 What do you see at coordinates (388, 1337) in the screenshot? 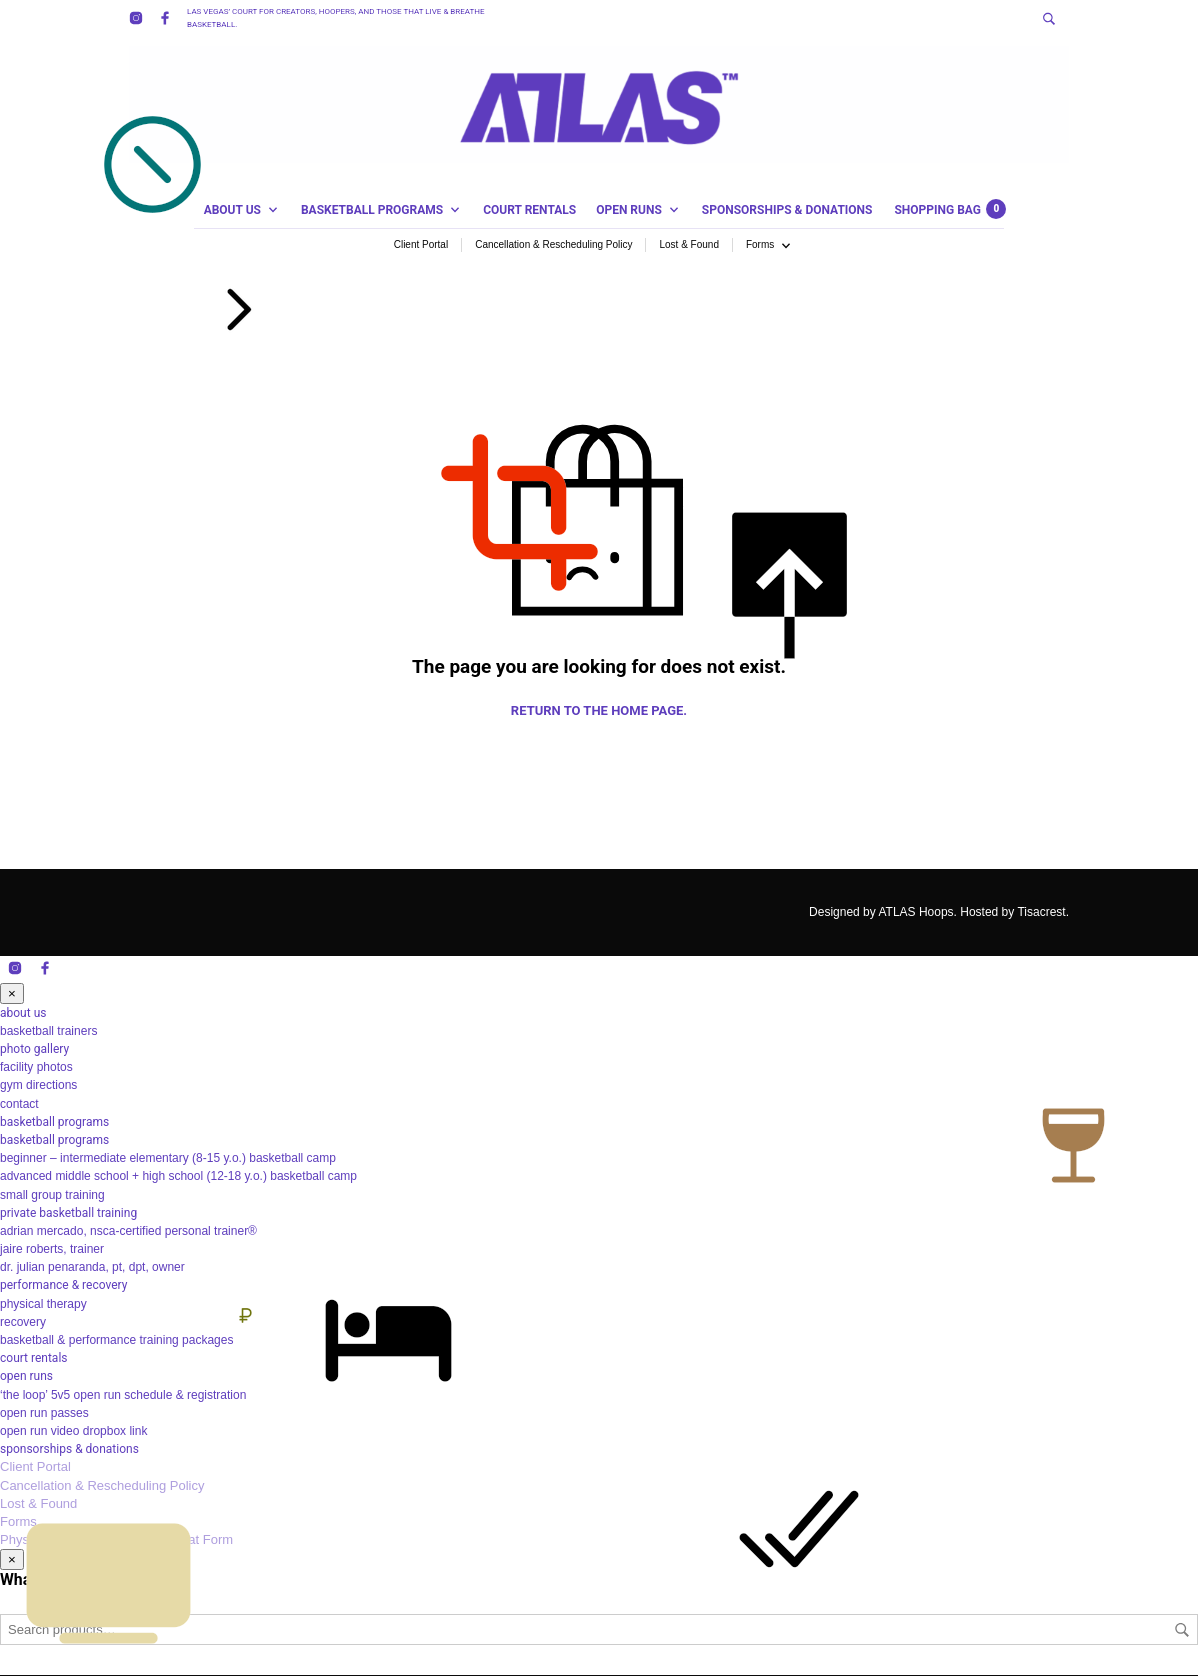
I see `book a hotel or accommodation` at bounding box center [388, 1337].